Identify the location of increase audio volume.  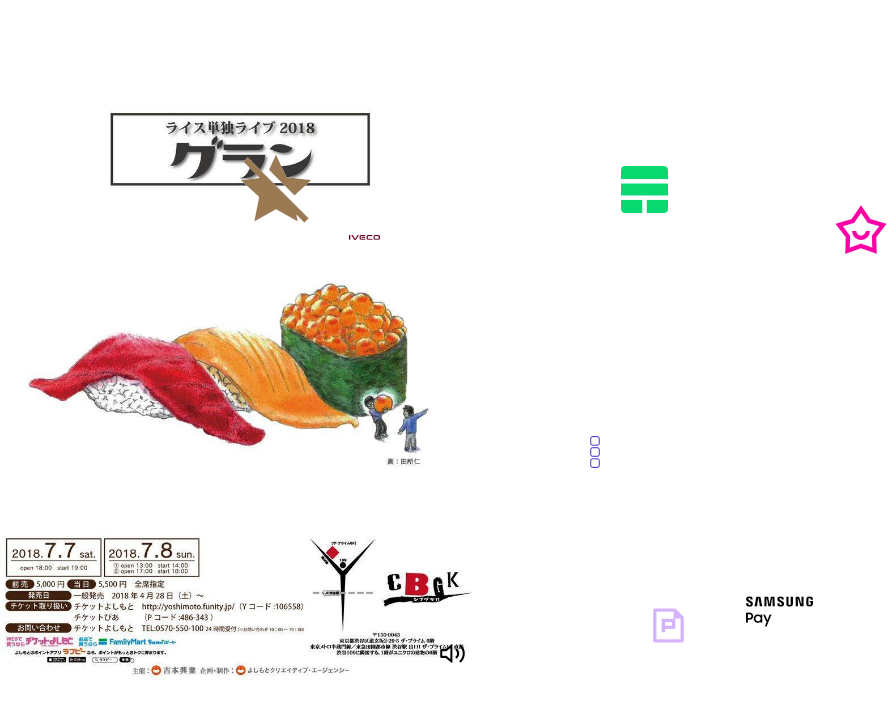
(452, 653).